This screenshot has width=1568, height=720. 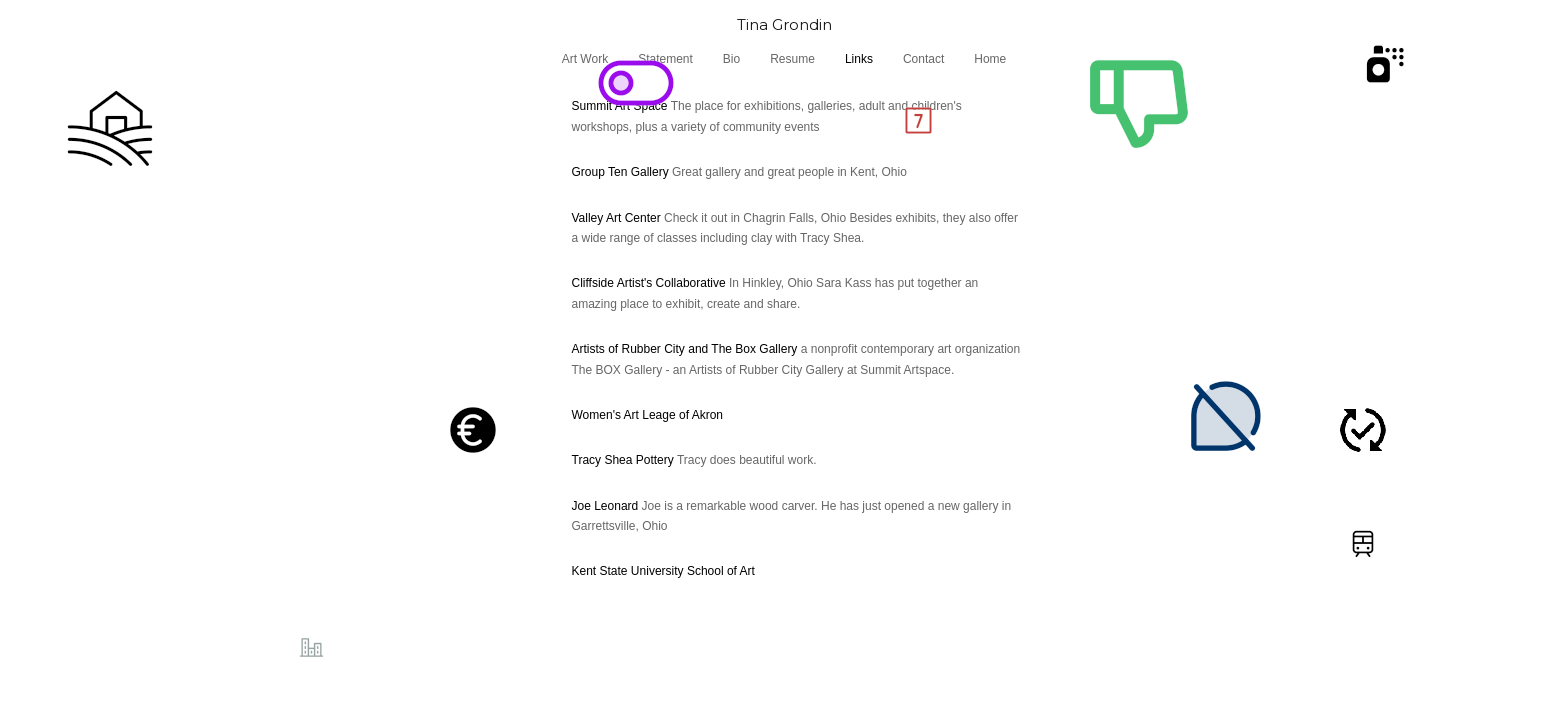 What do you see at coordinates (311, 647) in the screenshot?
I see `view city or urban locations` at bounding box center [311, 647].